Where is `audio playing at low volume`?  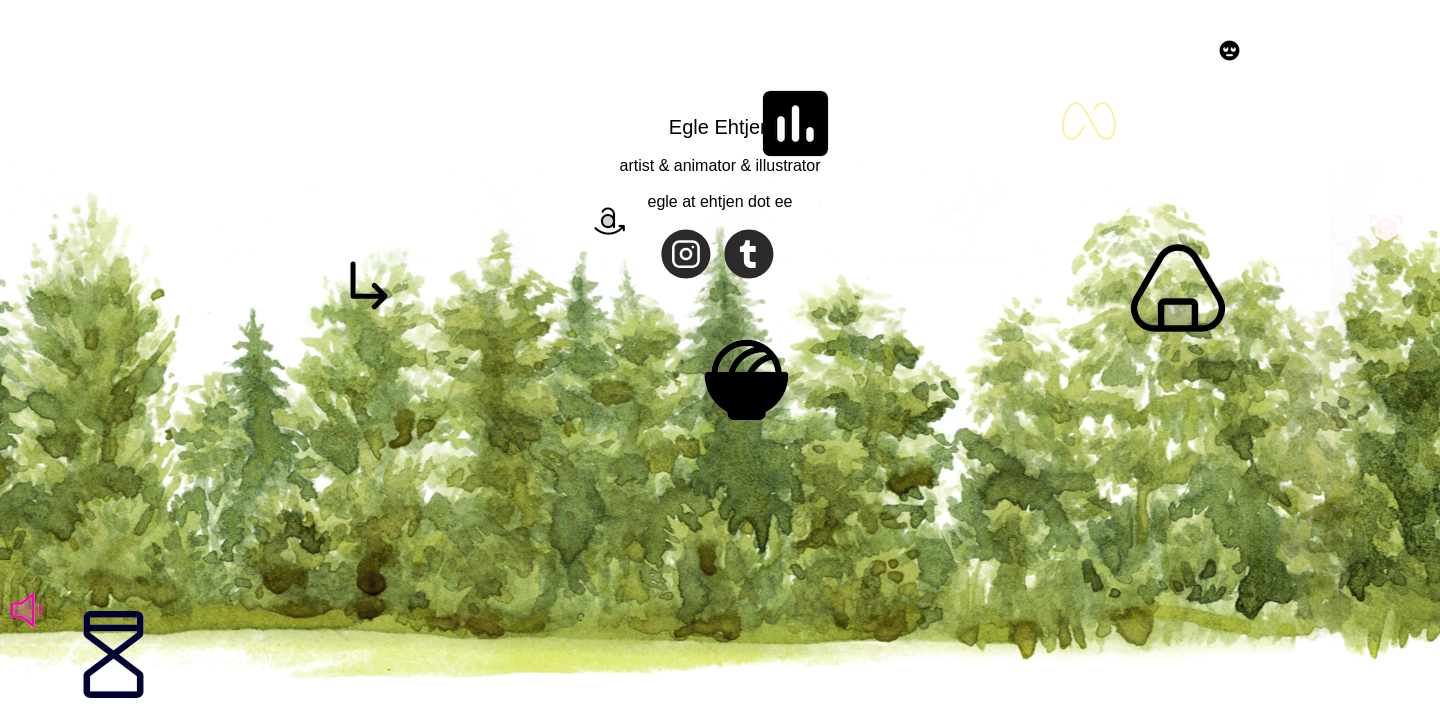 audio playing at low volume is located at coordinates (28, 610).